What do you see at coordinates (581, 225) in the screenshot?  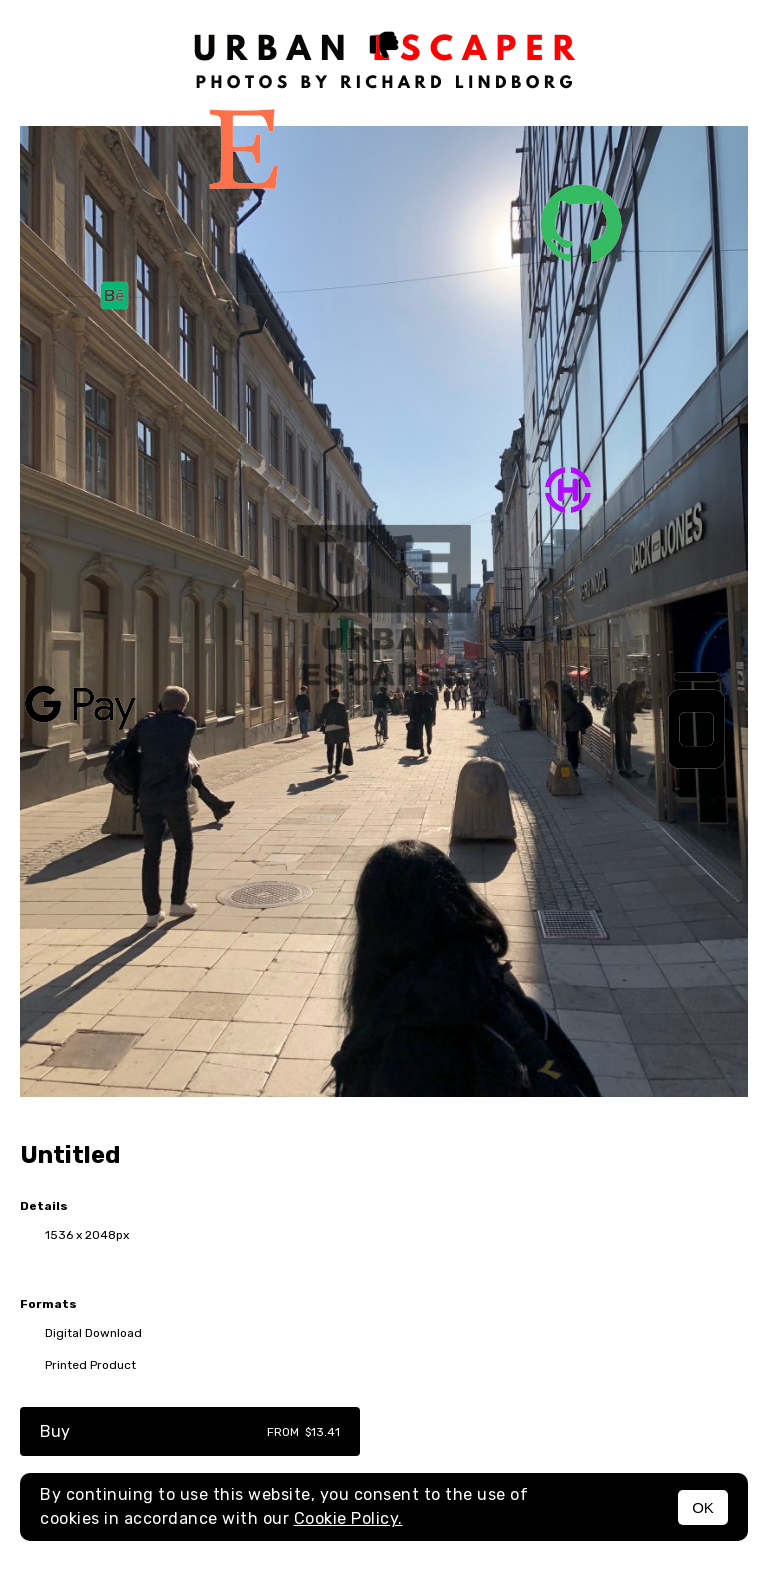 I see `visit github profile or repository` at bounding box center [581, 225].